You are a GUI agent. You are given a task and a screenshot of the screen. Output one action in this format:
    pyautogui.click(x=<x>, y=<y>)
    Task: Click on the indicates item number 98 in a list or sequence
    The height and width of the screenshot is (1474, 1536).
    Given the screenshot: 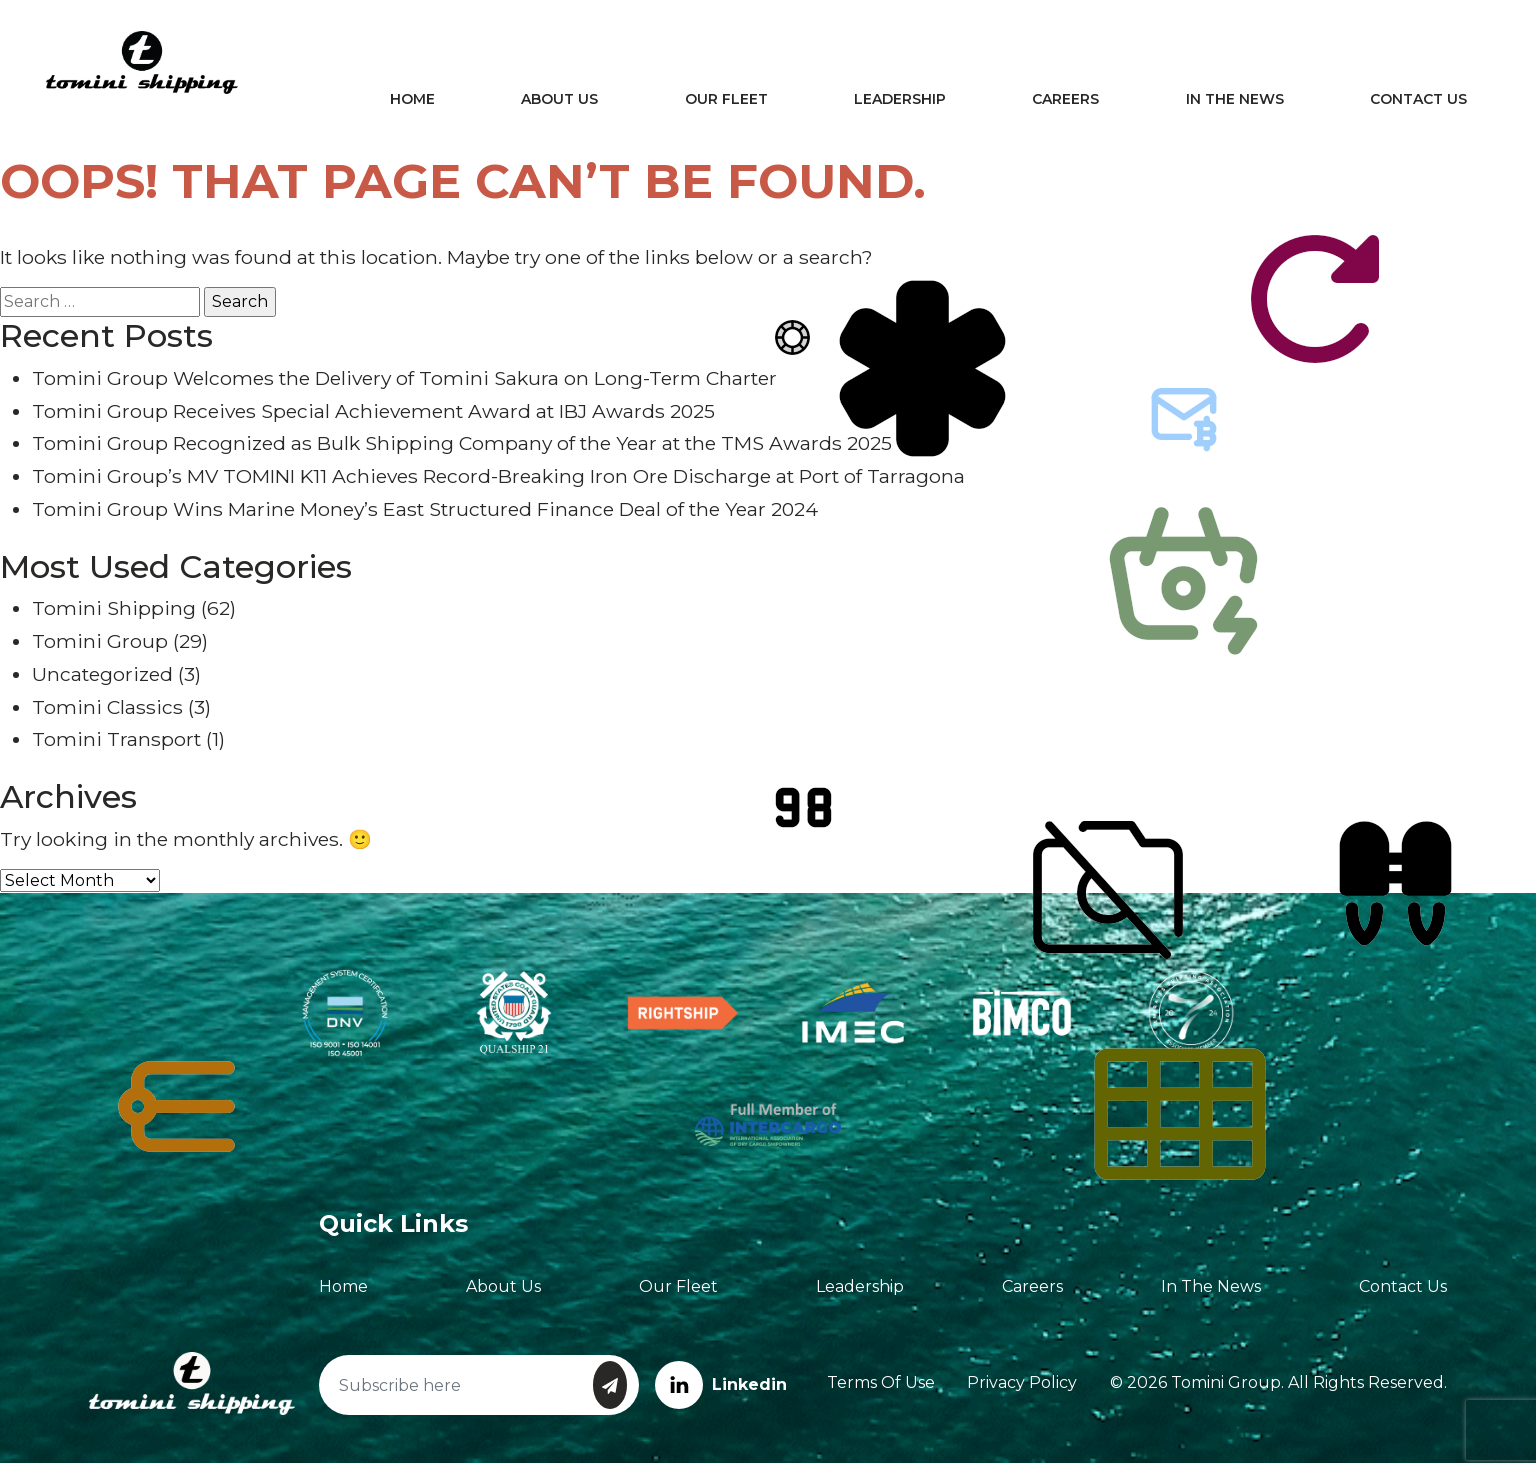 What is the action you would take?
    pyautogui.click(x=803, y=807)
    